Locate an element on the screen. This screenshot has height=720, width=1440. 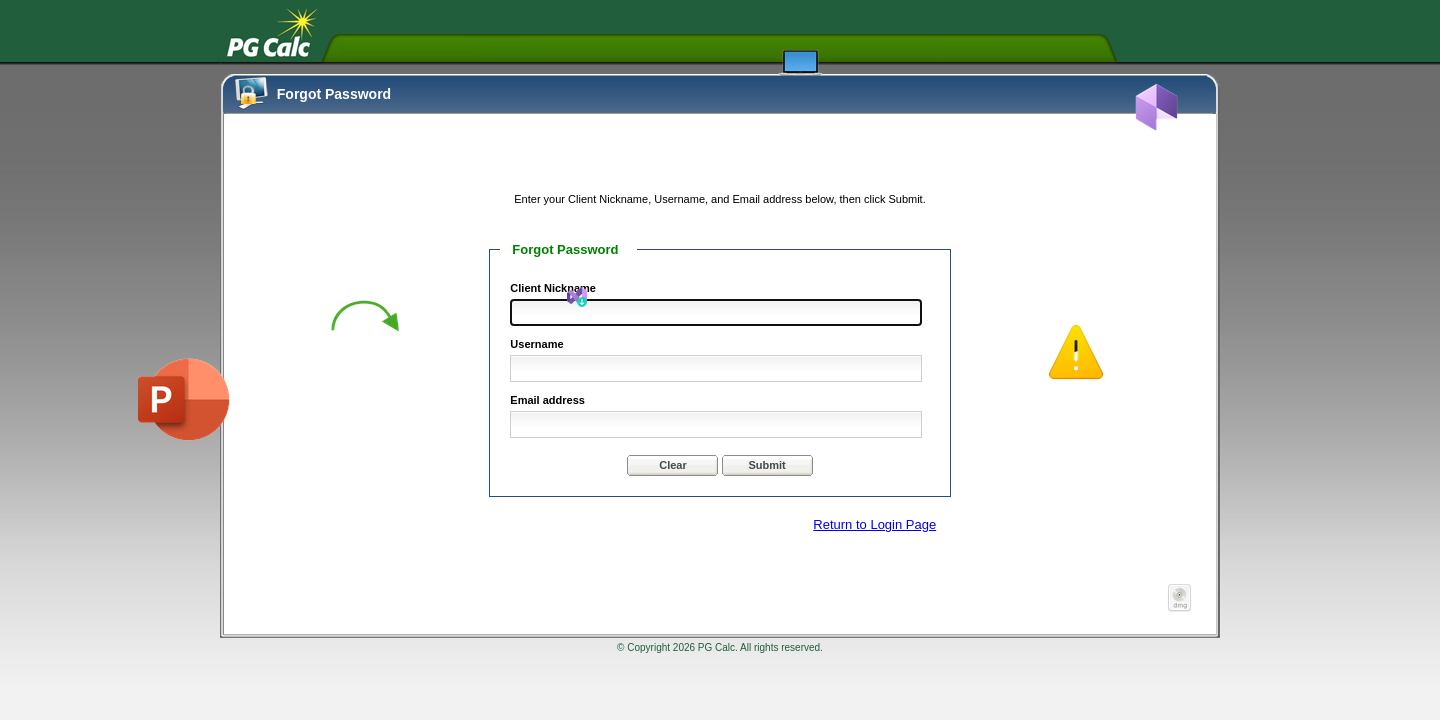
open visual studio installer is located at coordinates (577, 297).